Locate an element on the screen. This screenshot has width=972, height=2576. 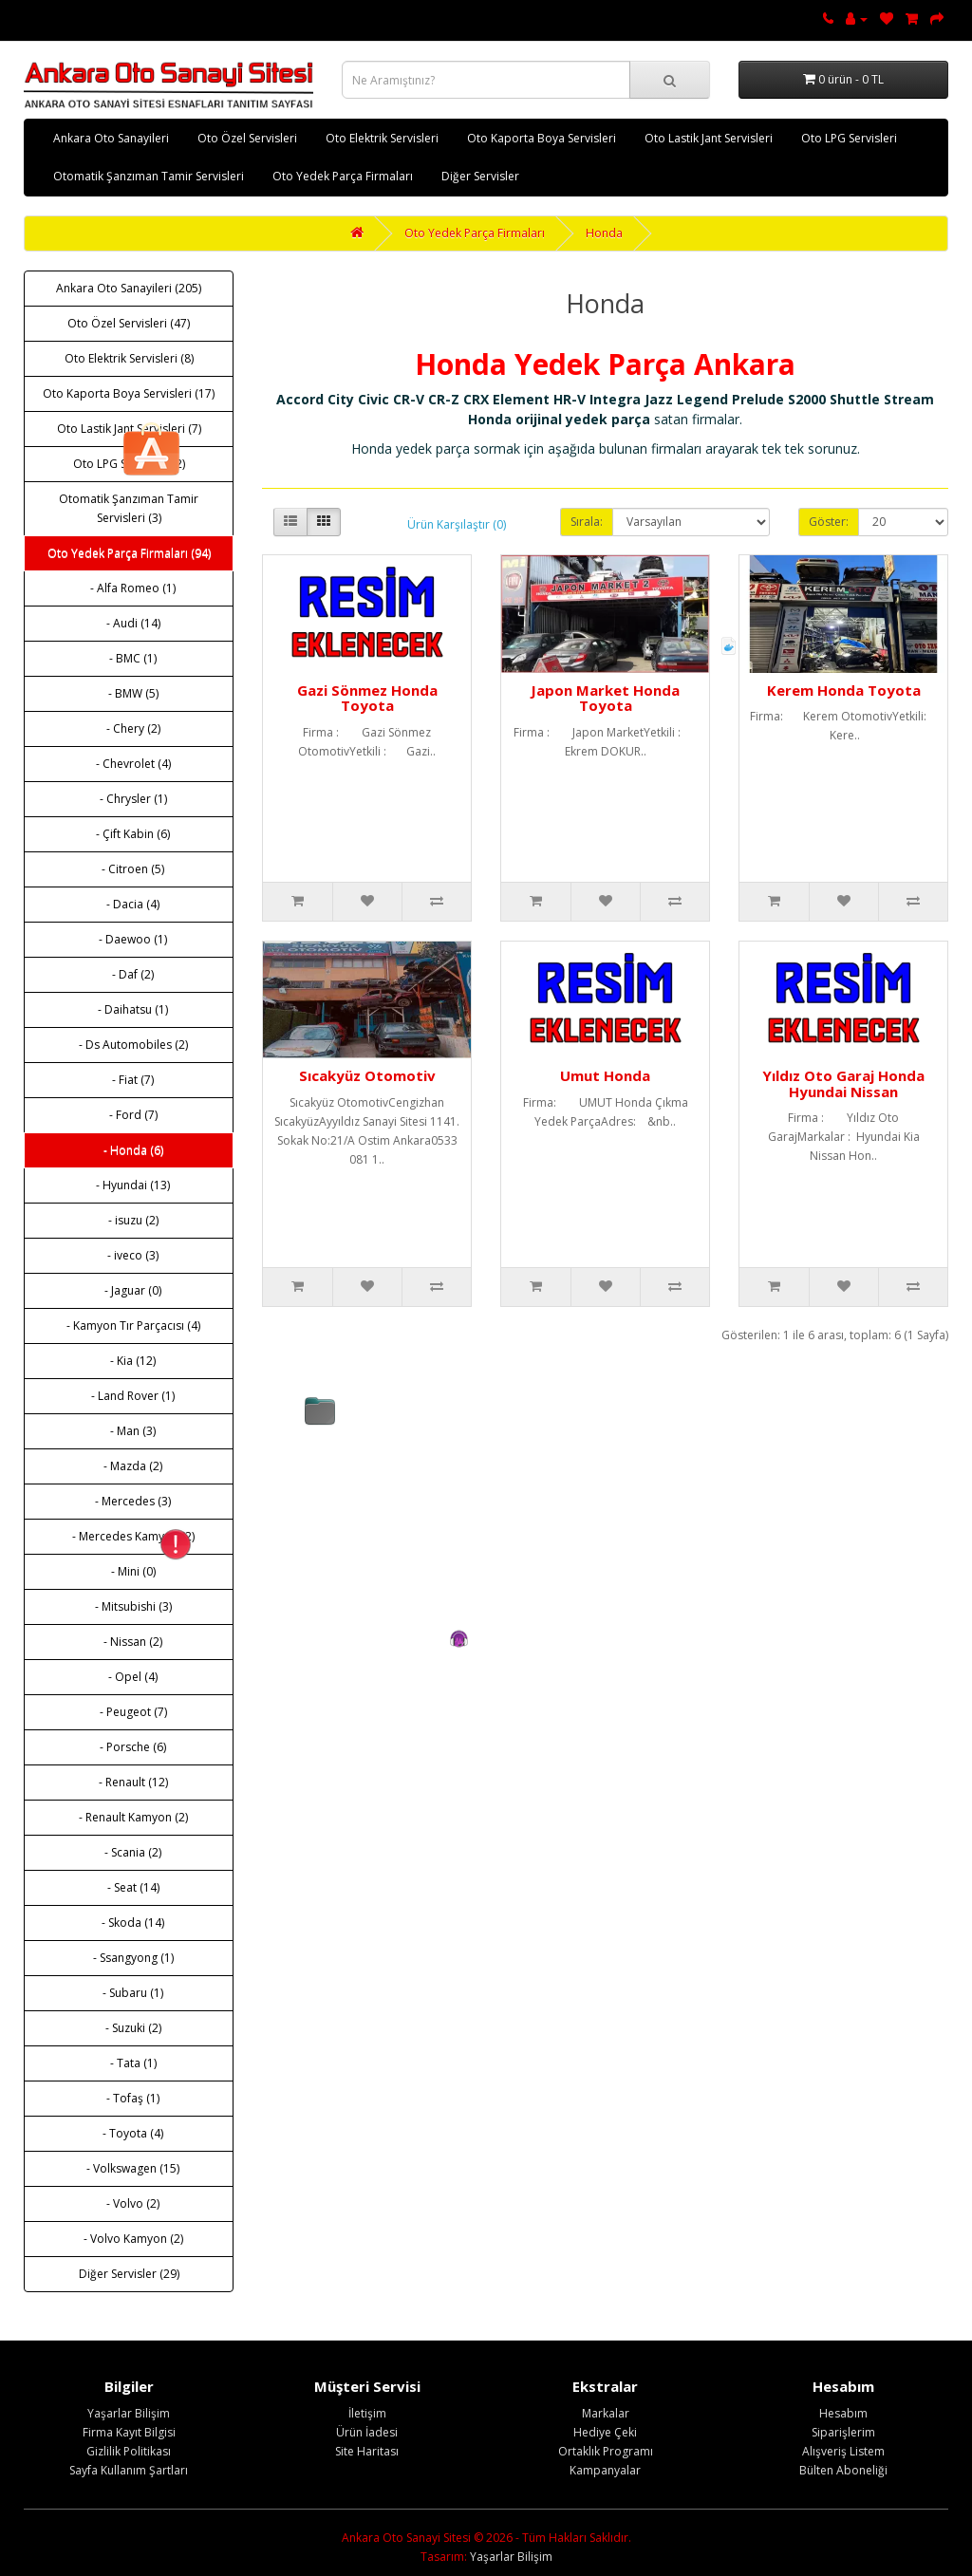
audio headset device connected is located at coordinates (458, 1638).